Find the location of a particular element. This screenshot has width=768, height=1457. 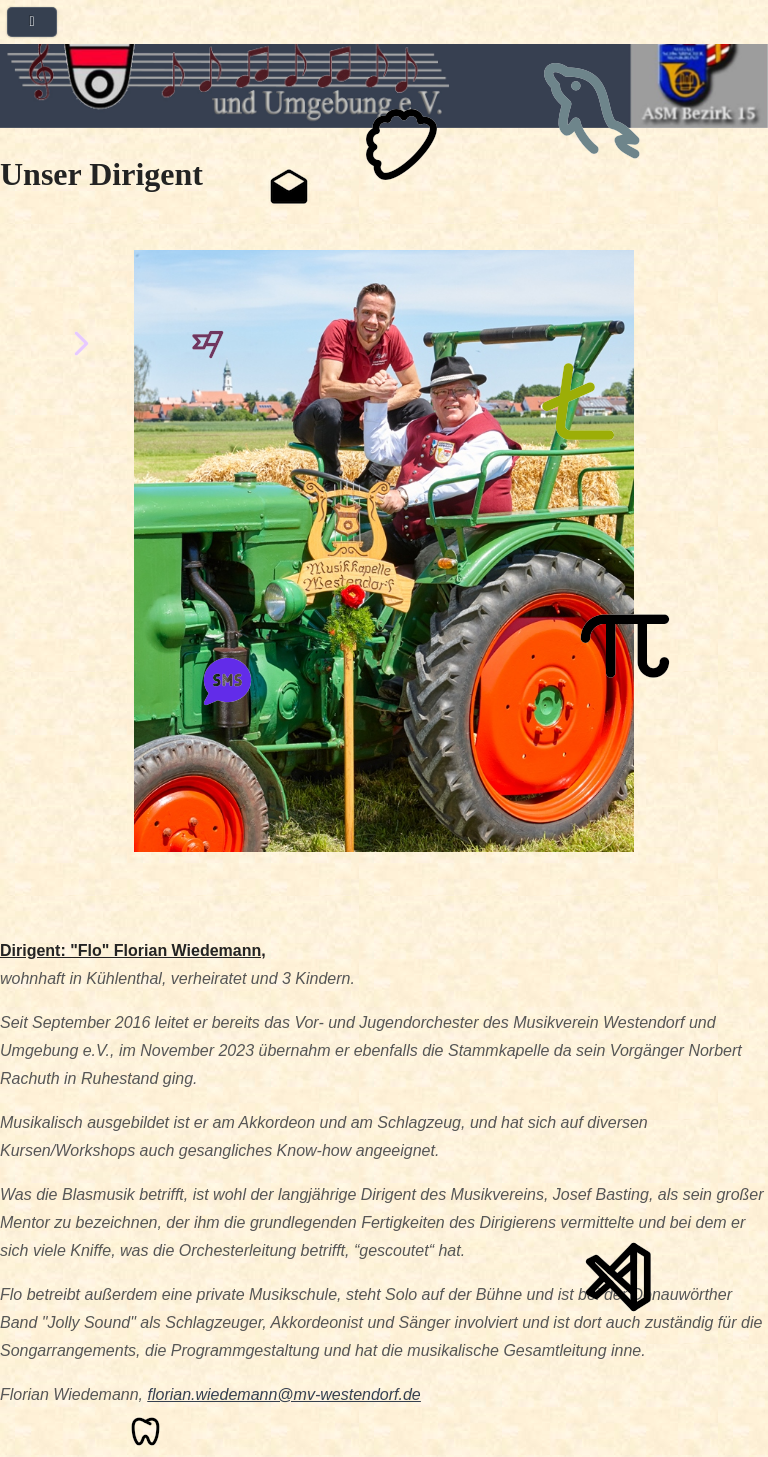

view litecoin balance or wallet is located at coordinates (580, 401).